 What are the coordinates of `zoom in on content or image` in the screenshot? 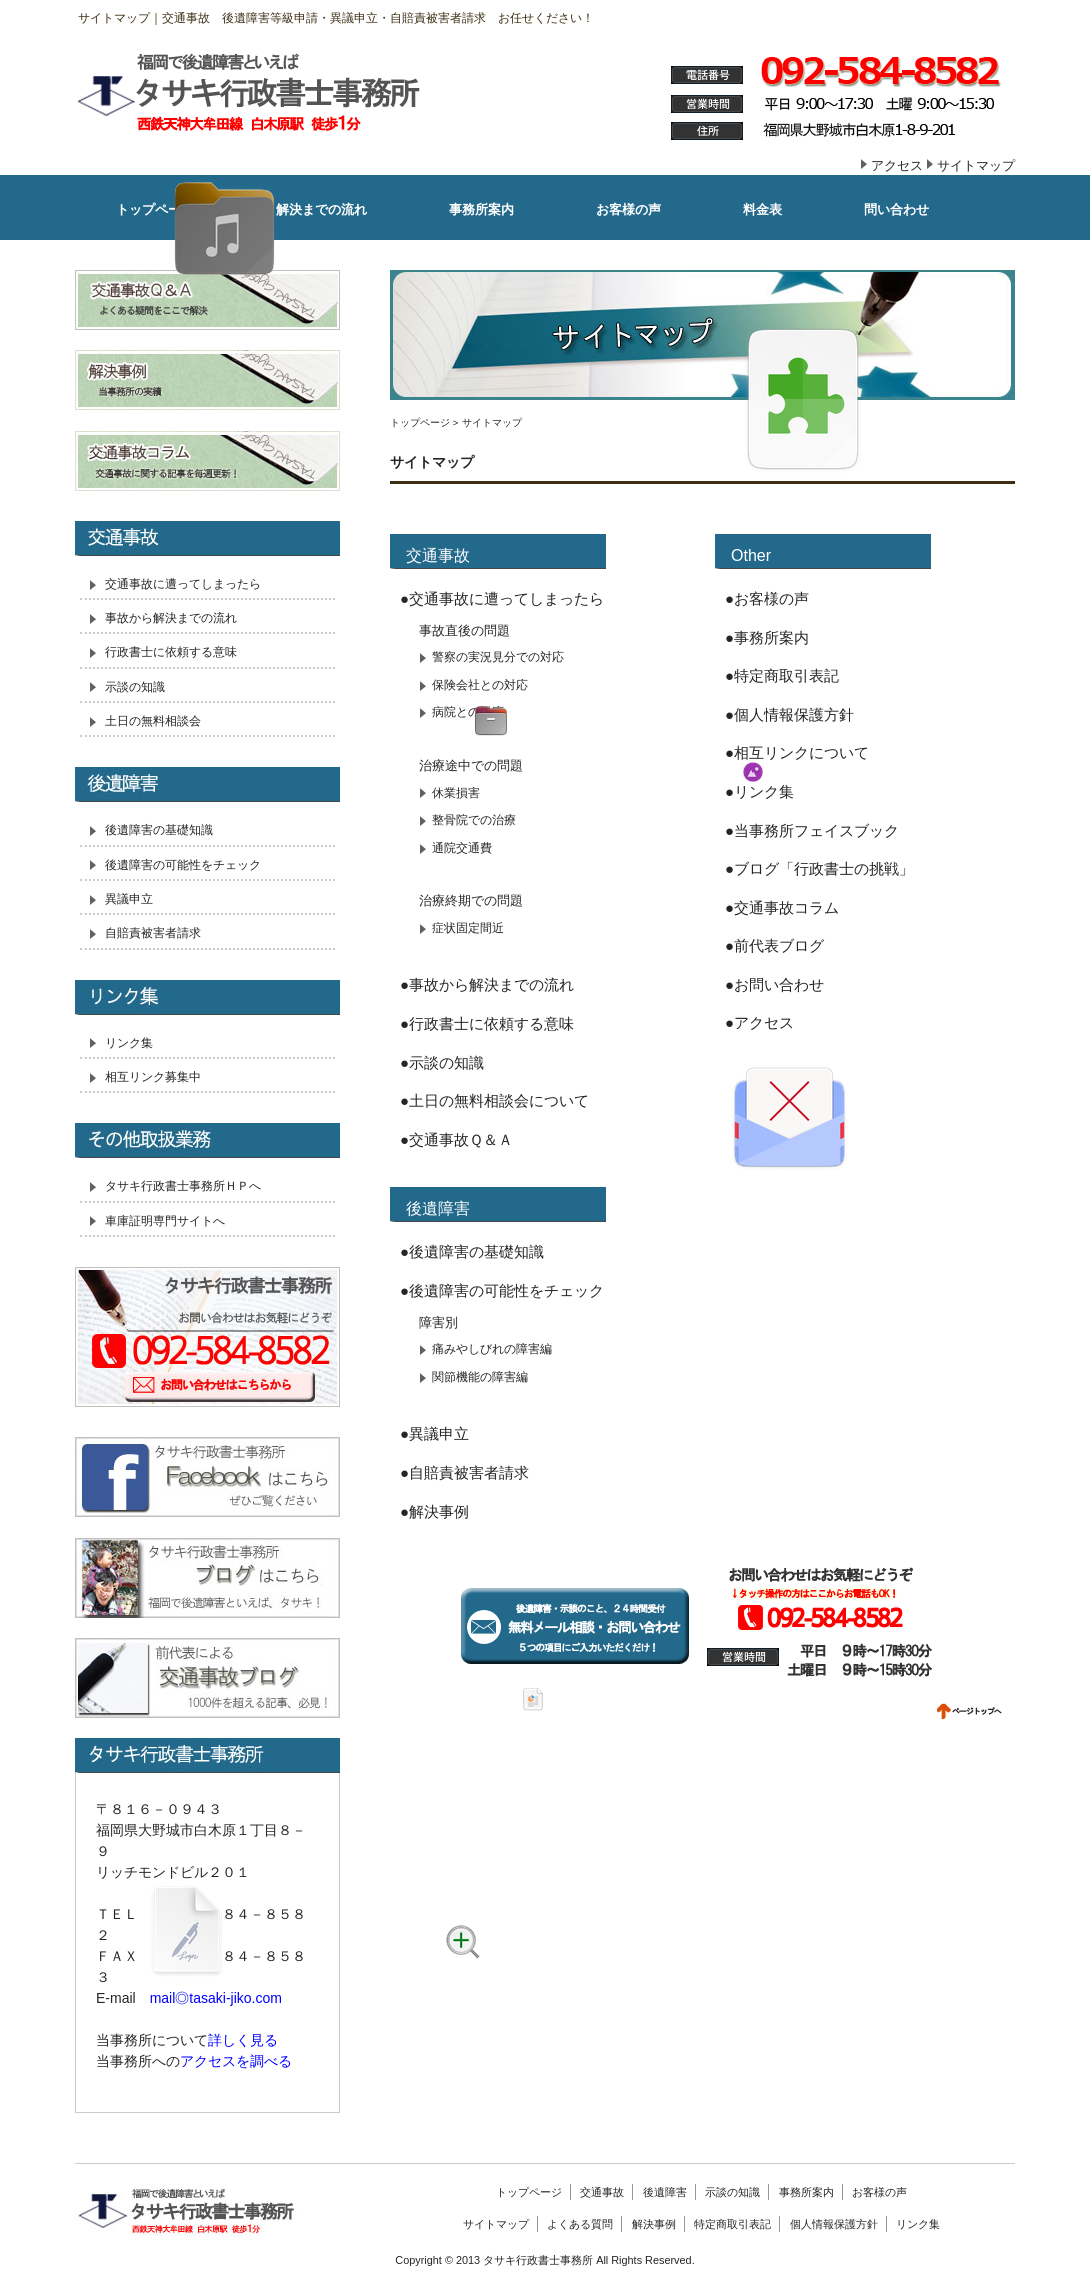 It's located at (463, 1942).